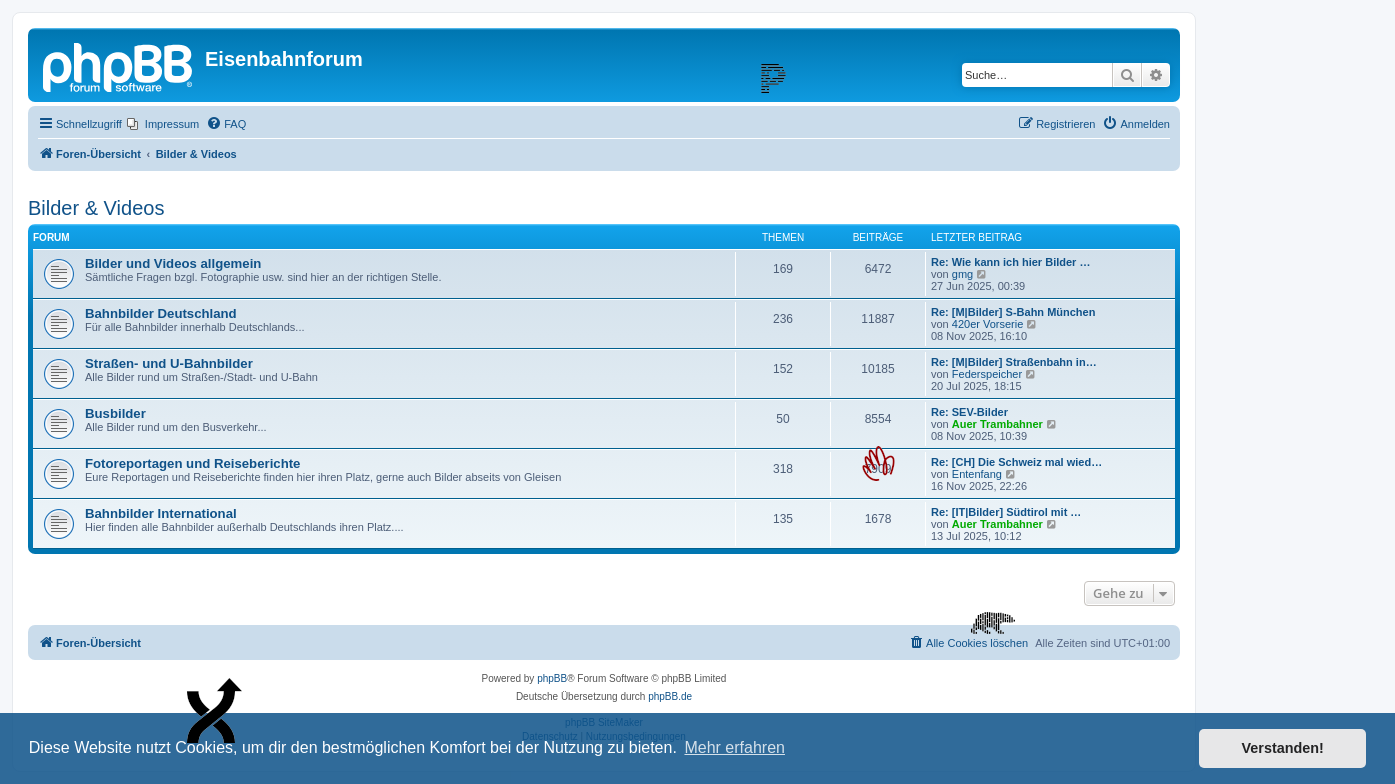 The width and height of the screenshot is (1395, 784). Describe the element at coordinates (214, 710) in the screenshot. I see `open git extensions application` at that location.